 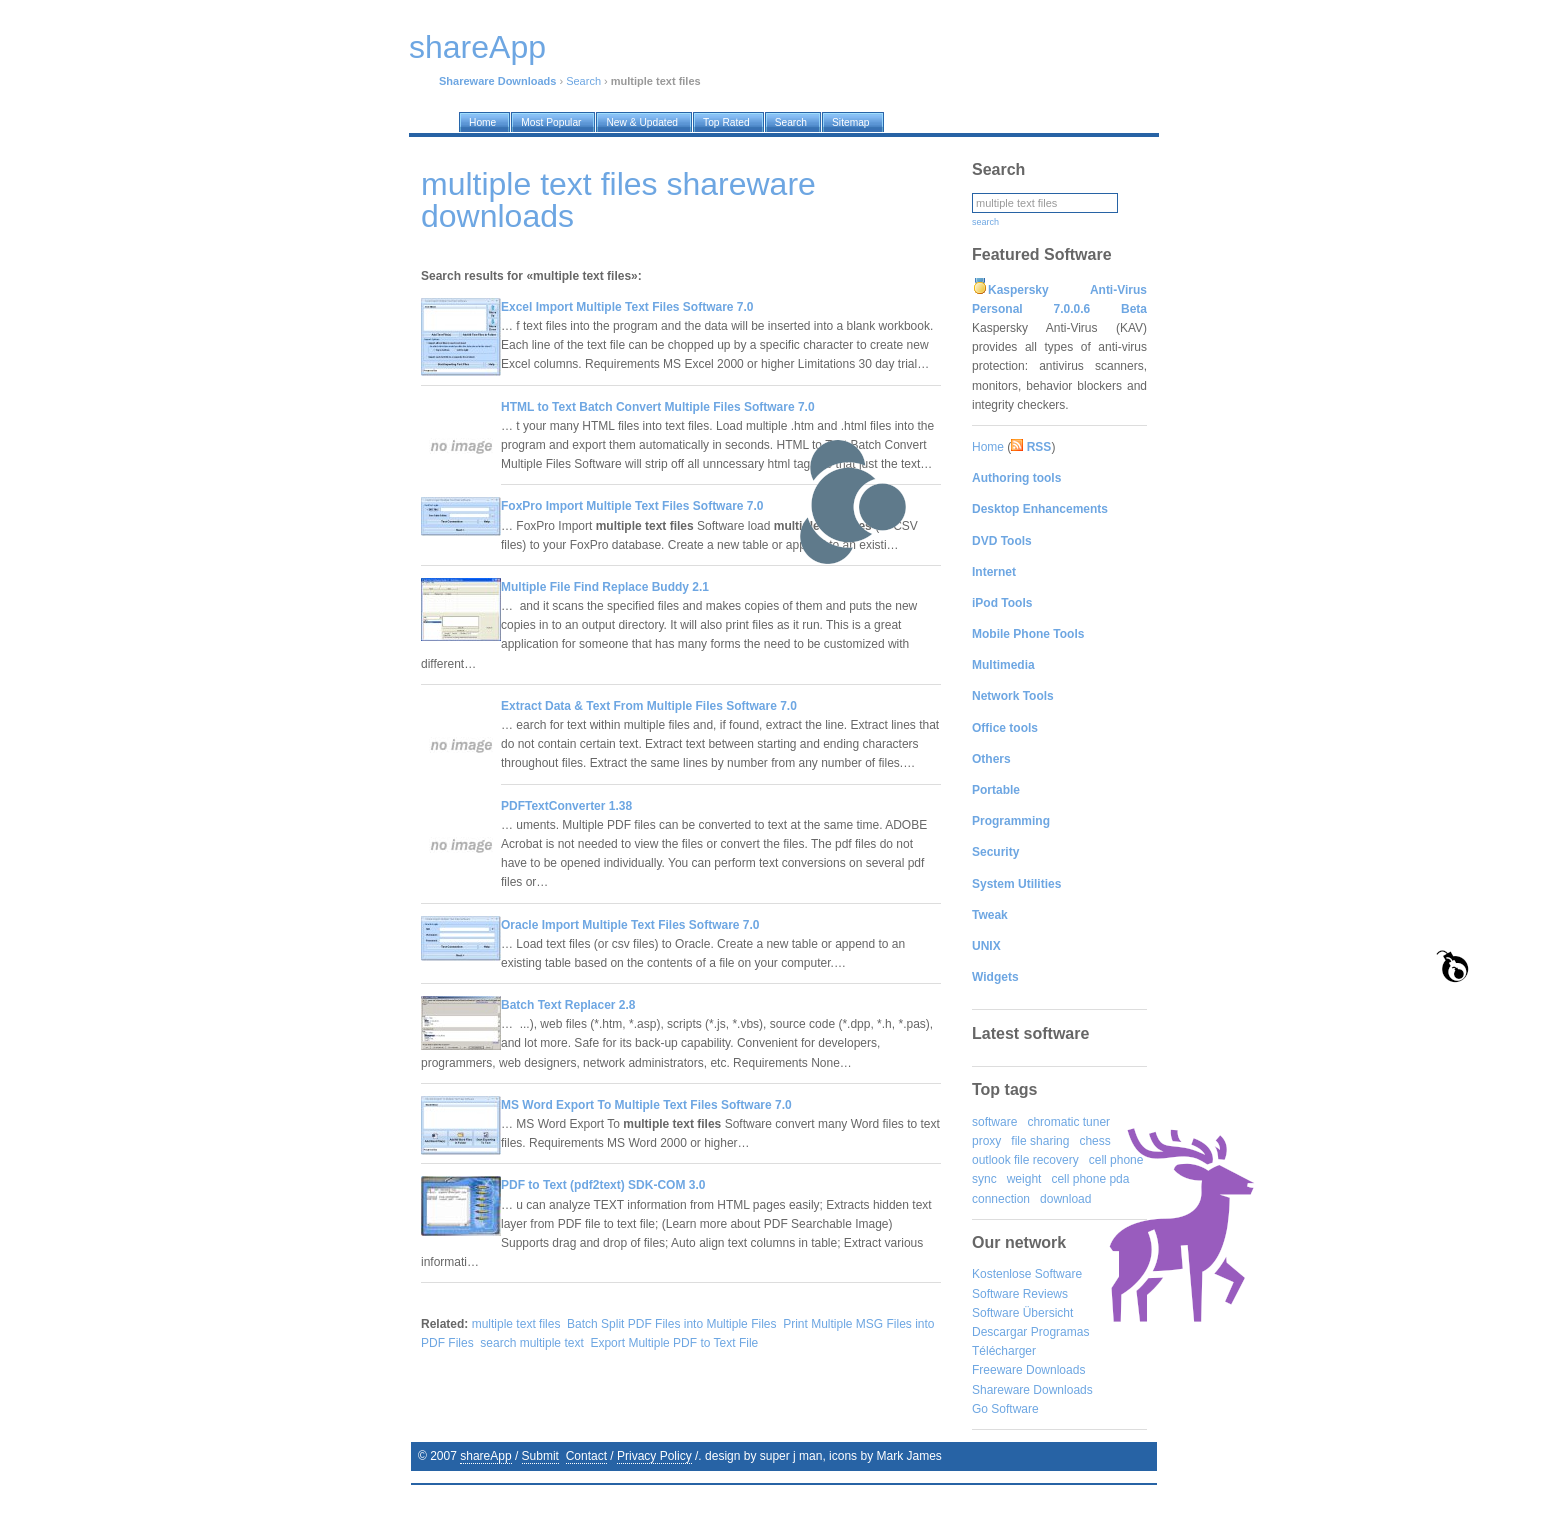 I want to click on wildlife or nature category indicator, so click(x=1182, y=1225).